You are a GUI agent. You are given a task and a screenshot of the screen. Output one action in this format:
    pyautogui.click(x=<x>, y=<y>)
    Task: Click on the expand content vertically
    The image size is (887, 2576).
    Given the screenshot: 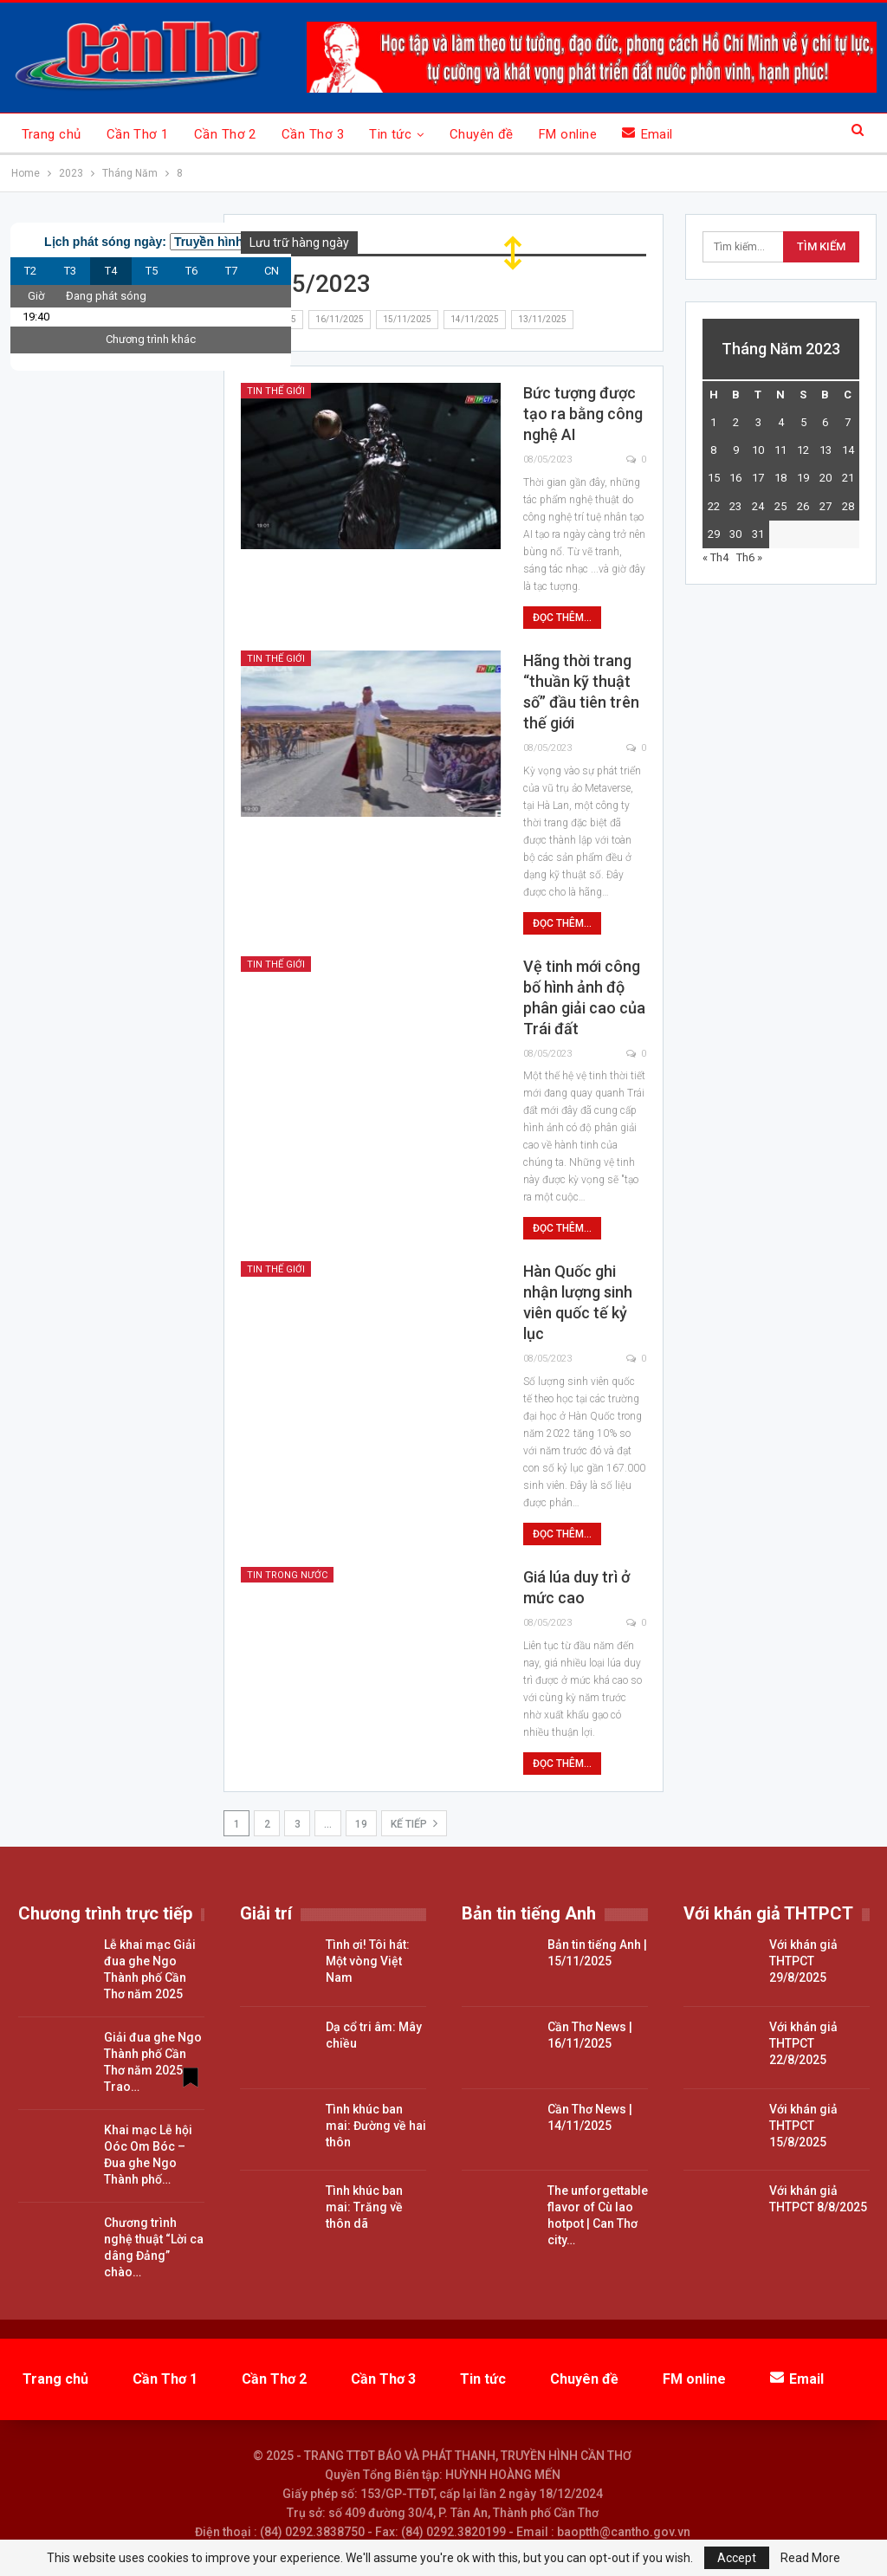 What is the action you would take?
    pyautogui.click(x=513, y=253)
    